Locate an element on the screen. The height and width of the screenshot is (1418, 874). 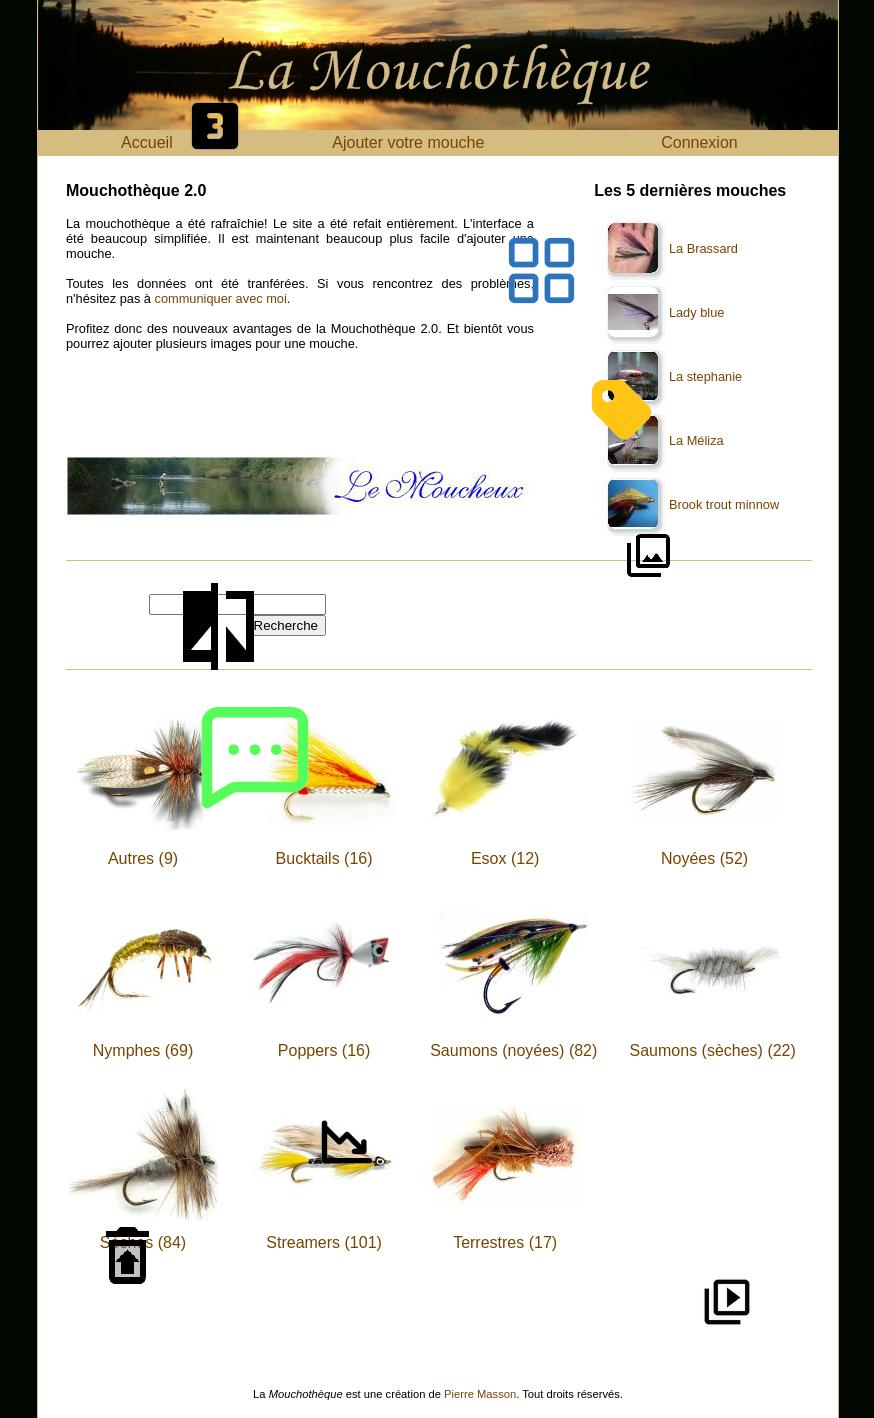
compare two images side by side is located at coordinates (218, 626).